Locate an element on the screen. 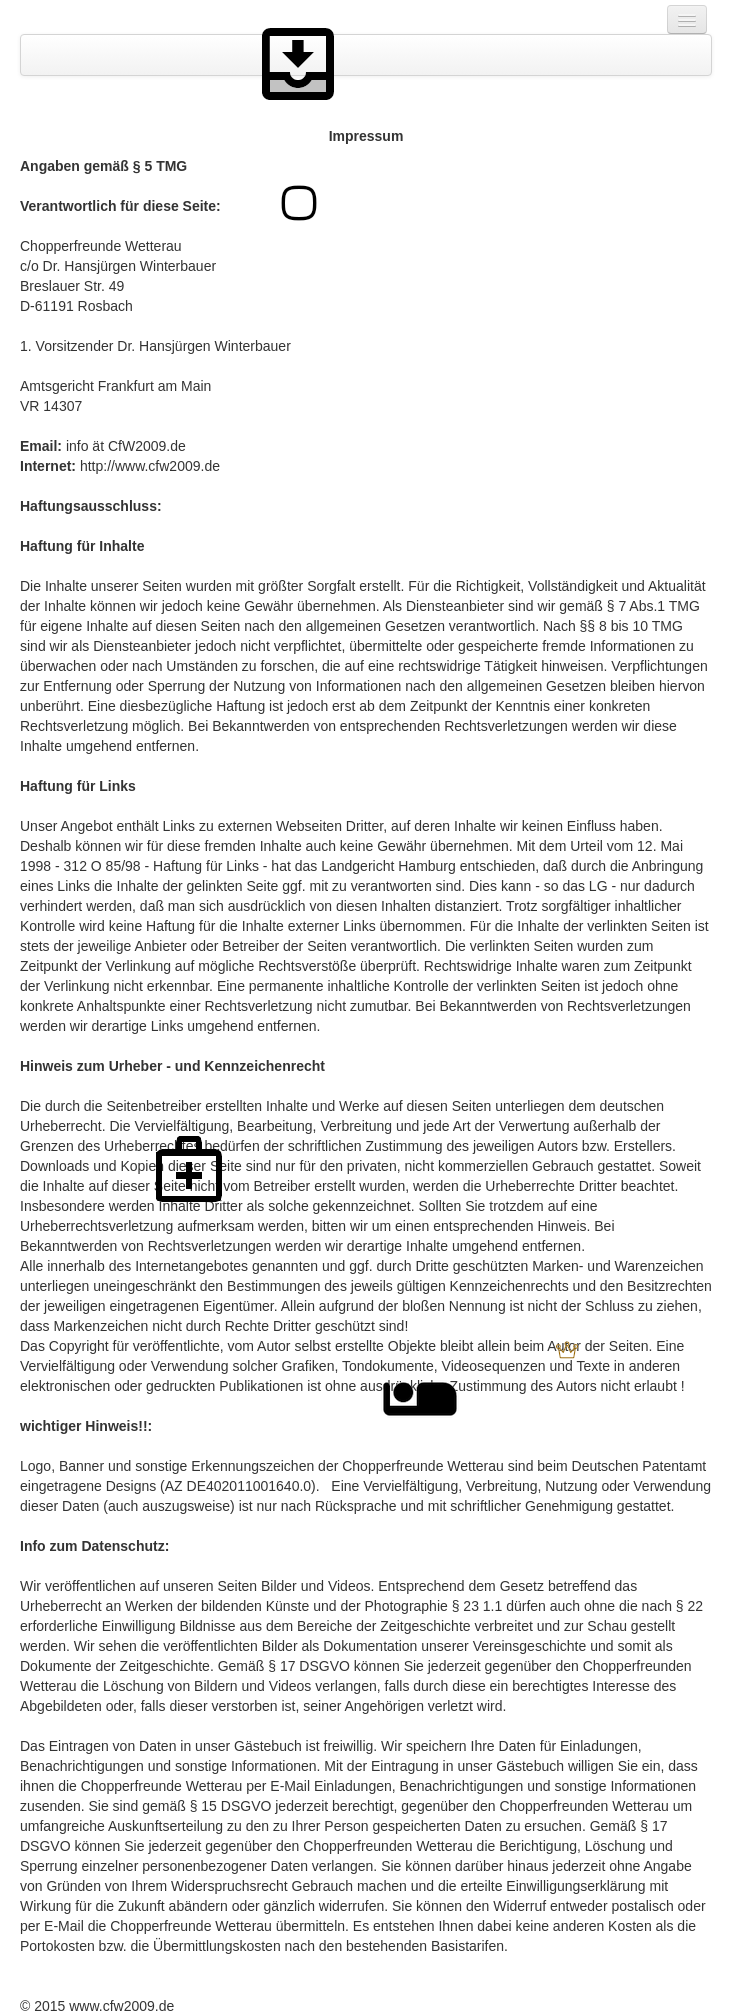  select a lie-flat or suite seat option is located at coordinates (420, 1399).